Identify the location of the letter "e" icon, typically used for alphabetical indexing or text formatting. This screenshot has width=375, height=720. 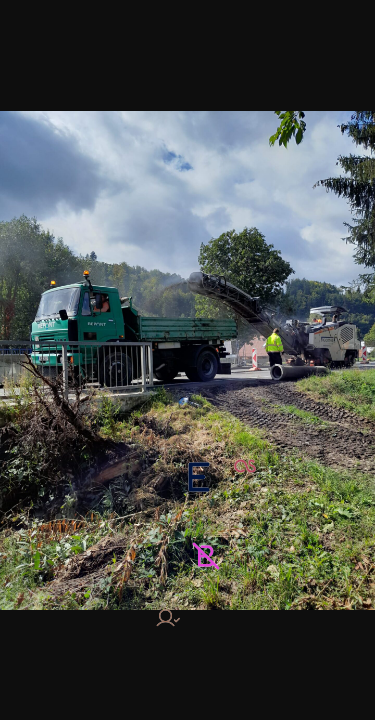
(199, 477).